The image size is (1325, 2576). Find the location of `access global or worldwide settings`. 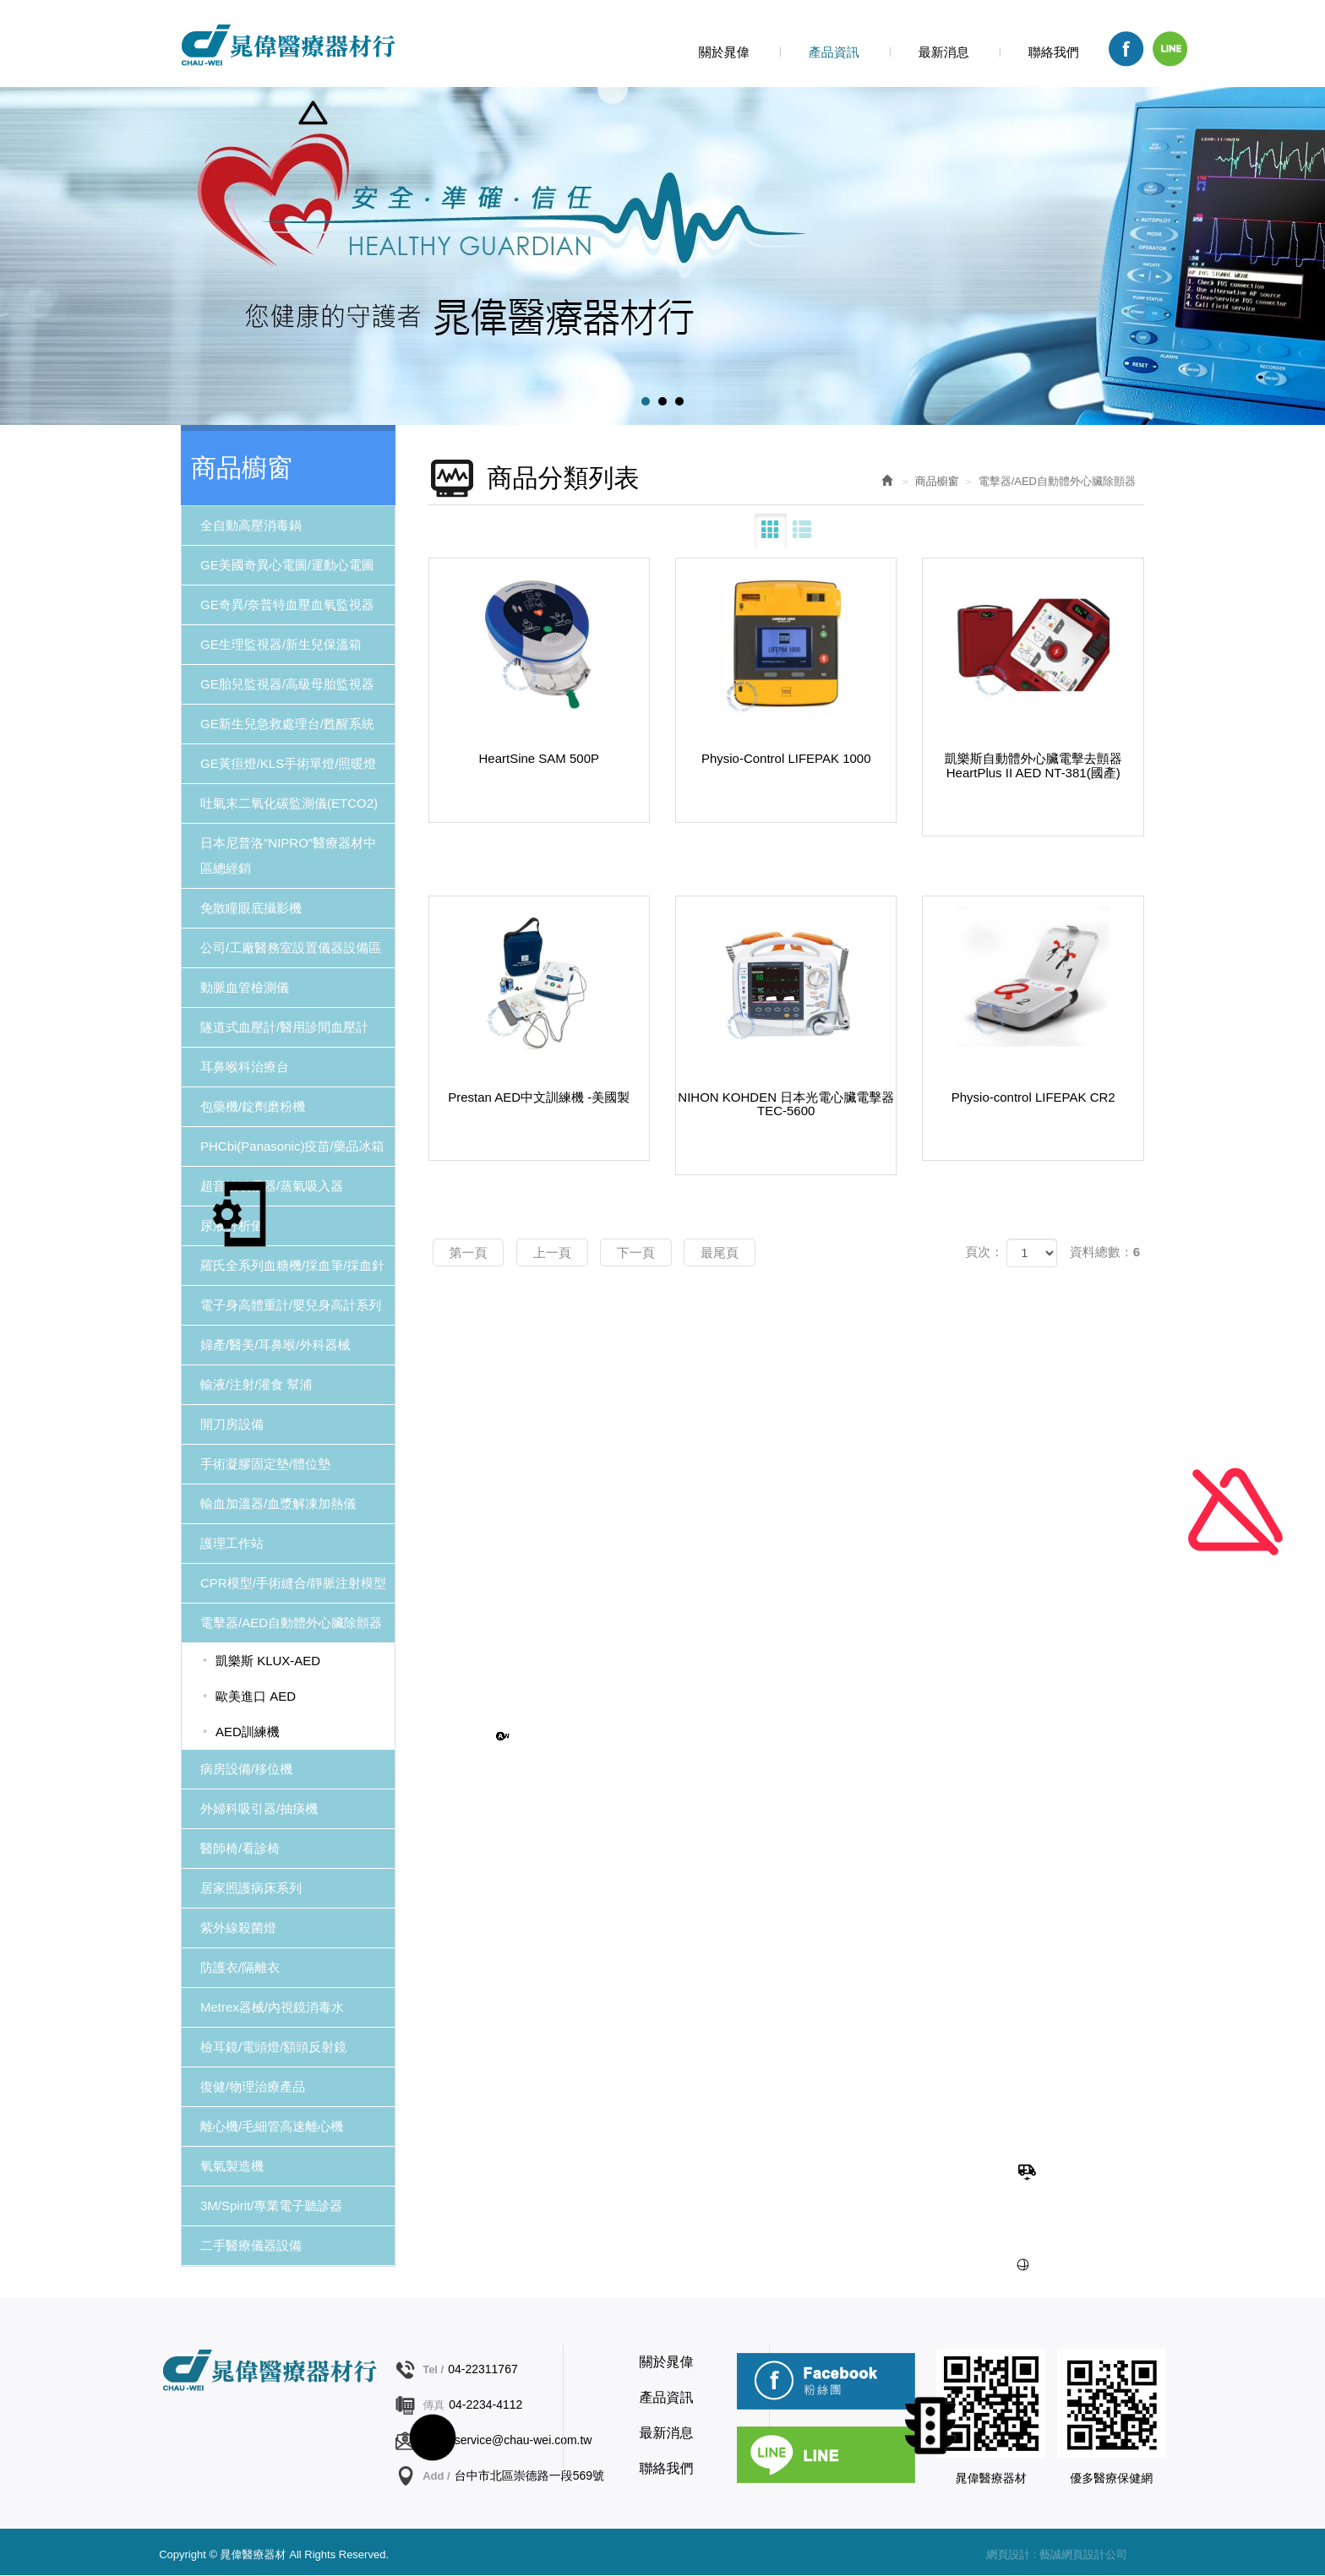

access global or worldwide settings is located at coordinates (1022, 2264).